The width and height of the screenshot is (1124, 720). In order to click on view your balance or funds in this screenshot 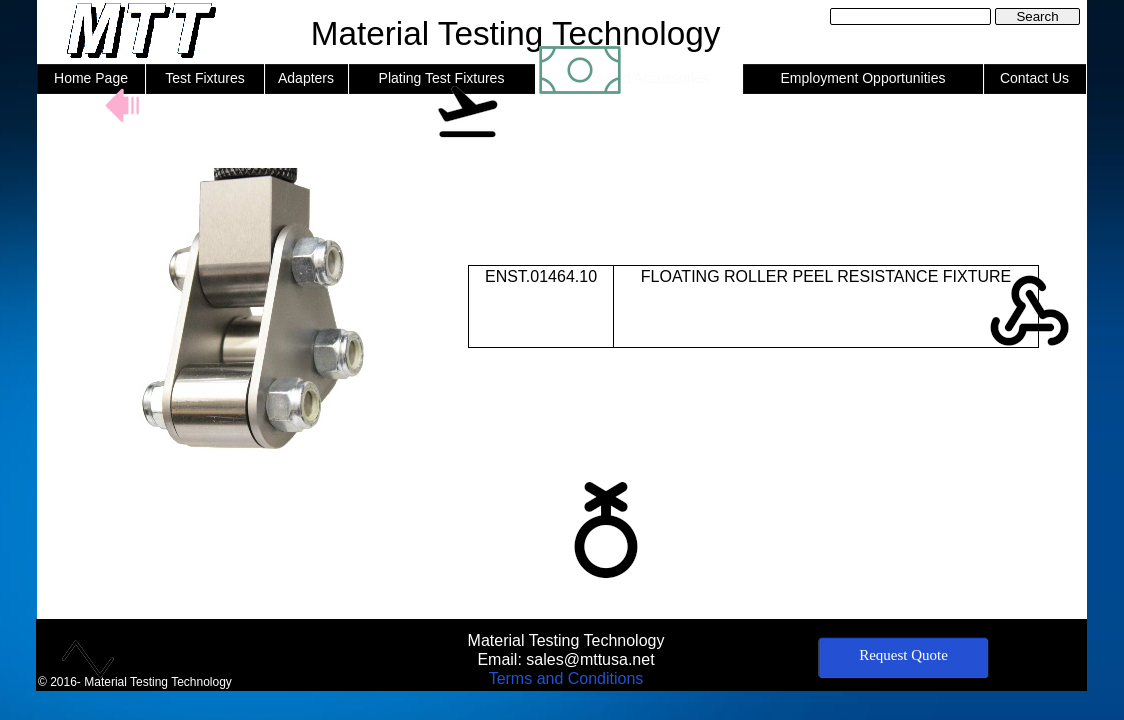, I will do `click(580, 70)`.